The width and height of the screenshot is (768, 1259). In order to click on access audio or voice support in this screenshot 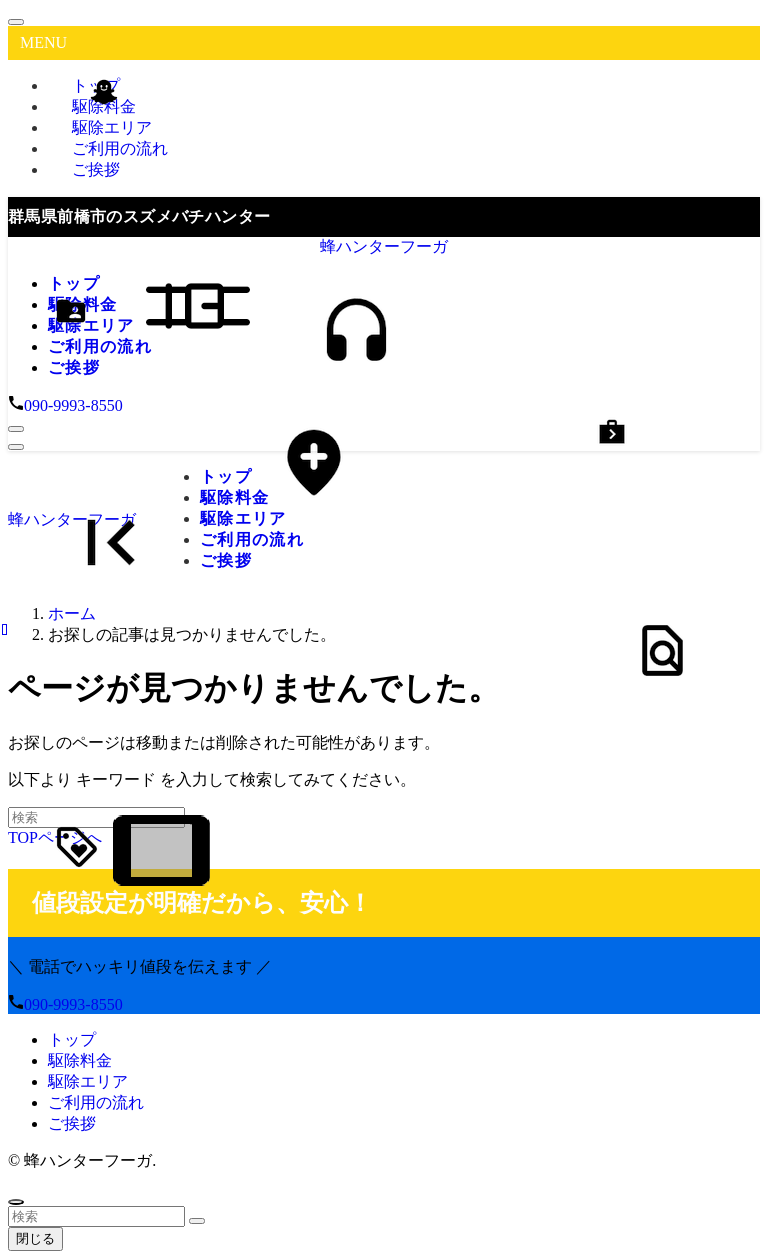, I will do `click(356, 334)`.